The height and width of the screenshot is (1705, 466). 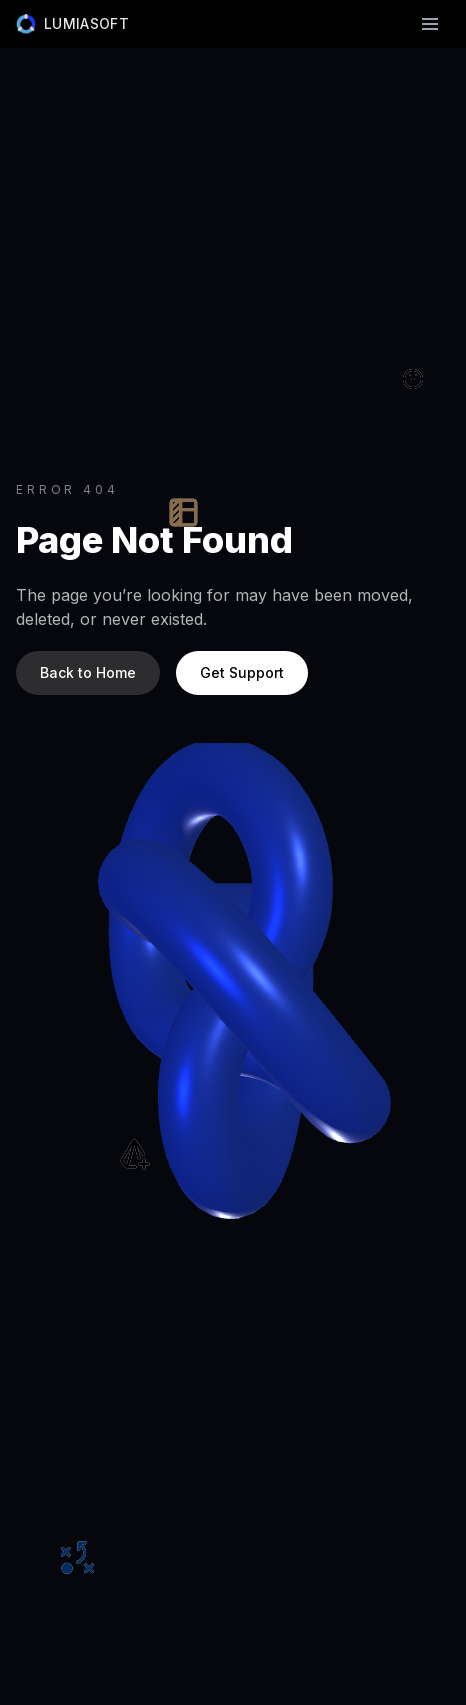 What do you see at coordinates (413, 379) in the screenshot?
I see `indicates looking up or searching for information` at bounding box center [413, 379].